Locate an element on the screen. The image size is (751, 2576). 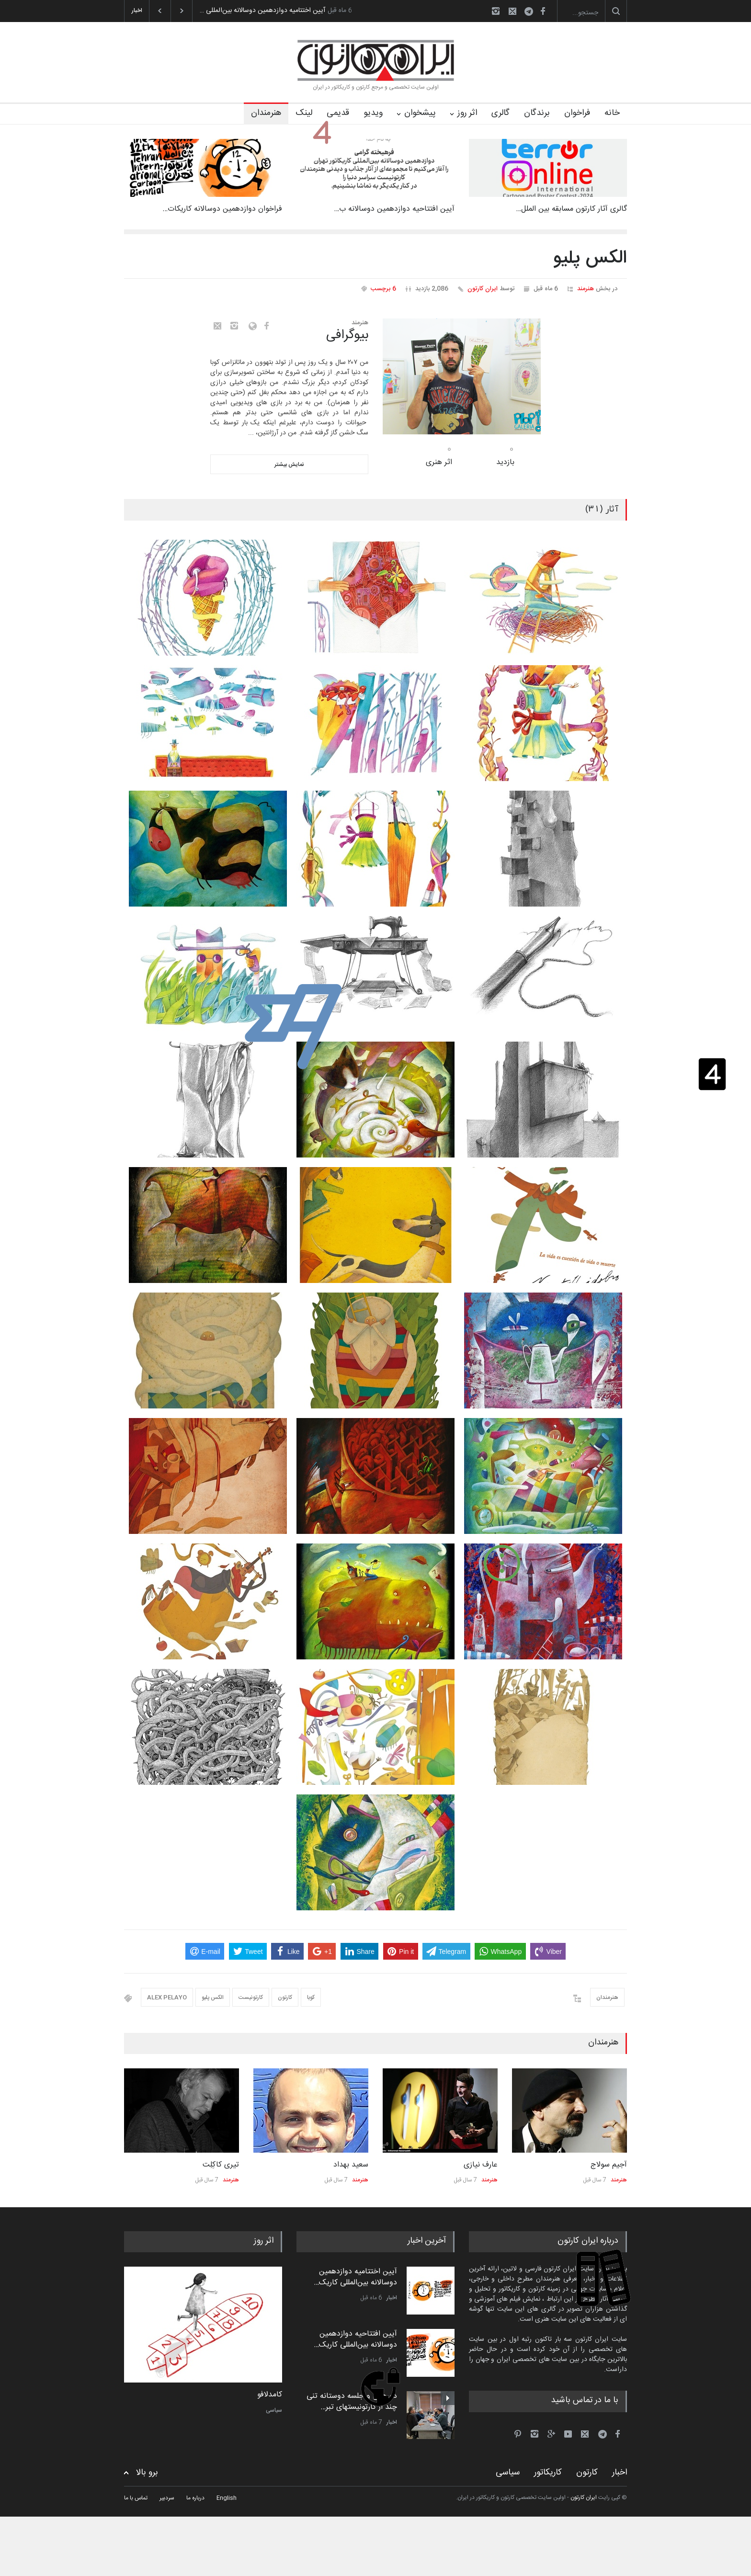
open more options menu is located at coordinates (502, 1563).